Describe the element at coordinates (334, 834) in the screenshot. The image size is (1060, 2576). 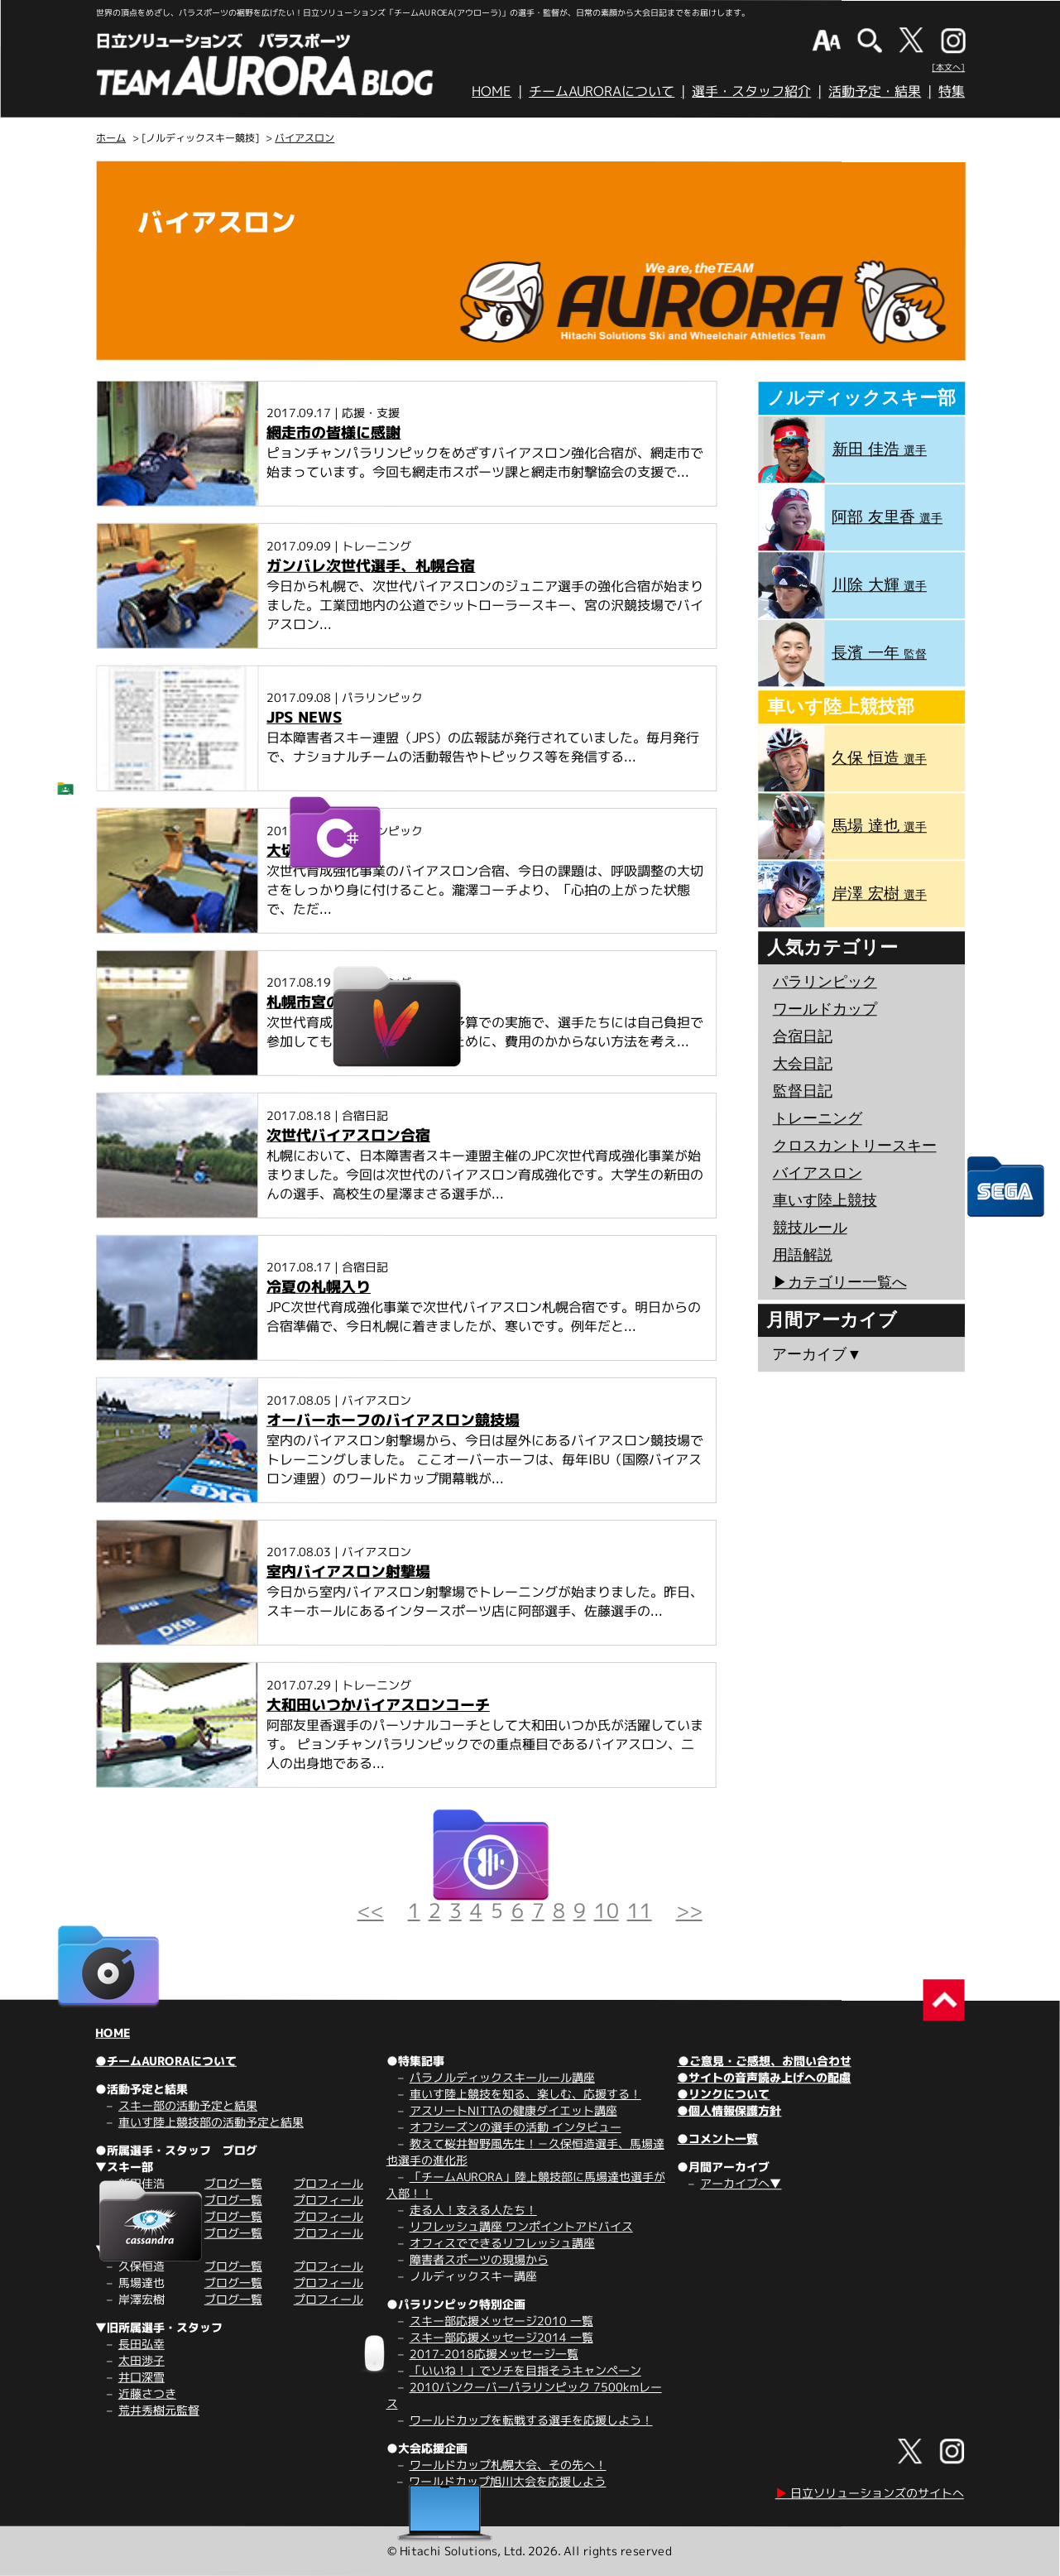
I see `open folder containing C# project files` at that location.